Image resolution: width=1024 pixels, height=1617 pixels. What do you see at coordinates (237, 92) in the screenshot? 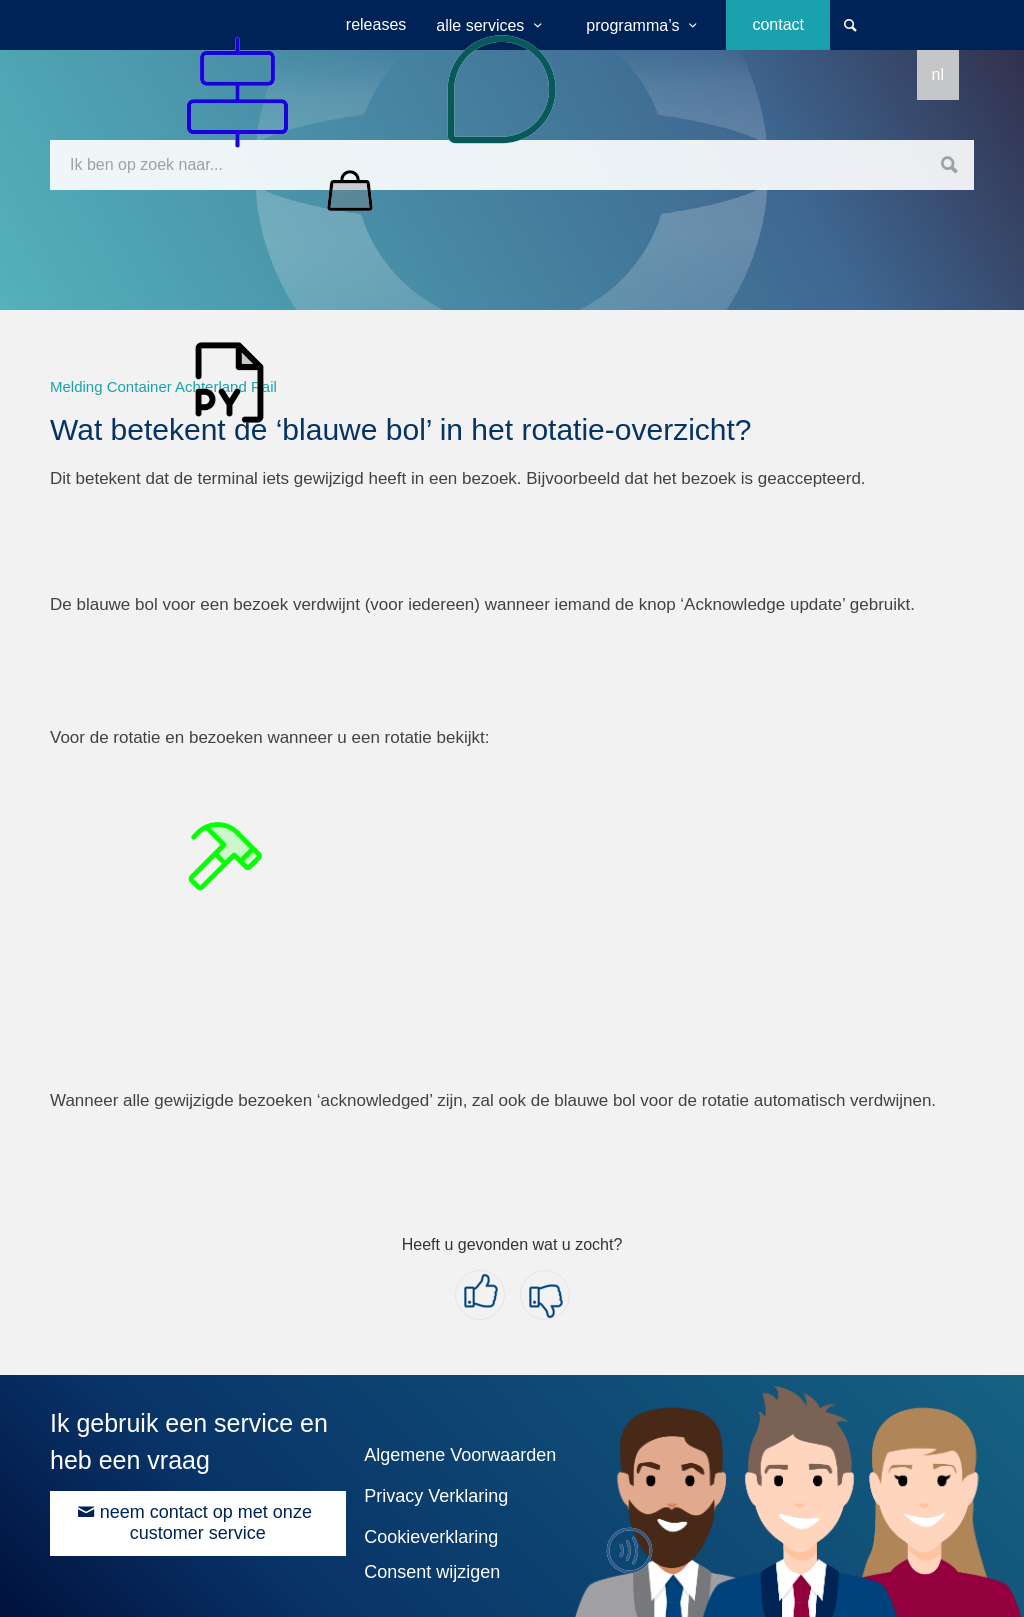
I see `align objects to horizontal center` at bounding box center [237, 92].